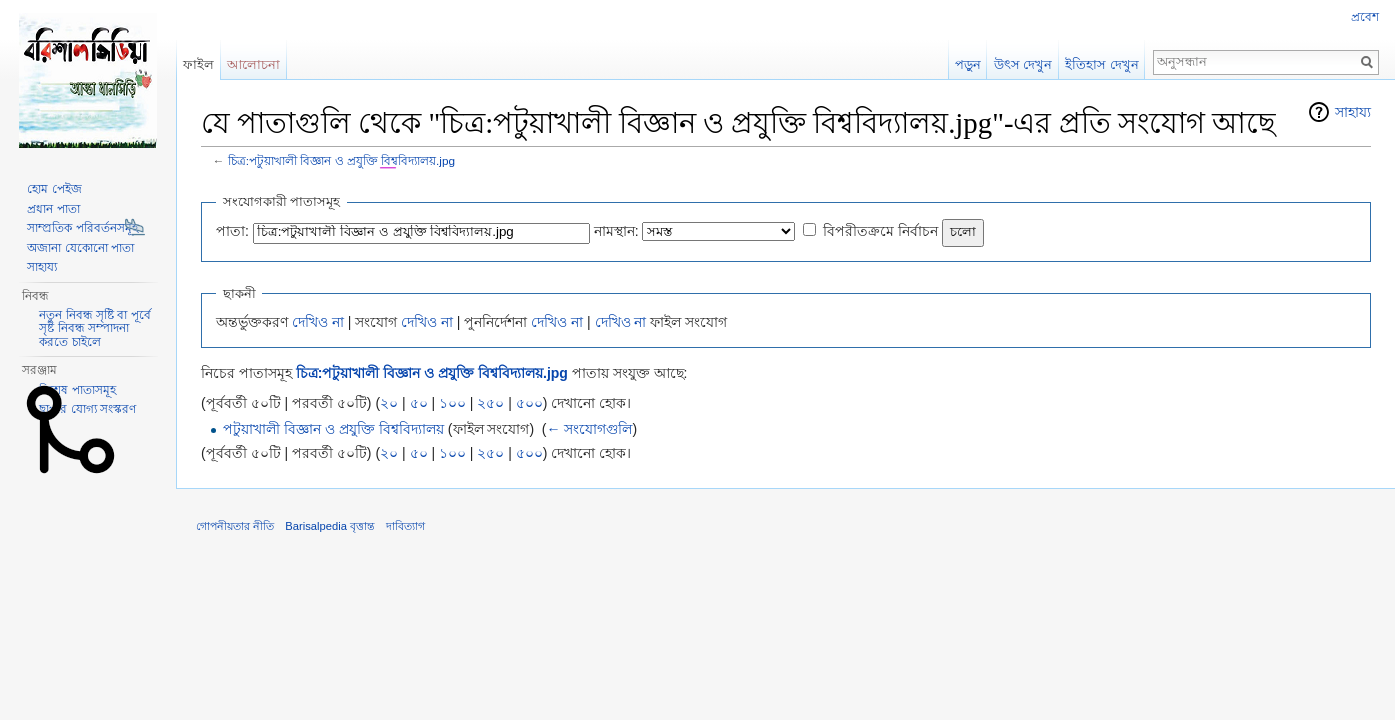 This screenshot has height=720, width=1395. Describe the element at coordinates (388, 167) in the screenshot. I see `collapse or minimize a section` at that location.